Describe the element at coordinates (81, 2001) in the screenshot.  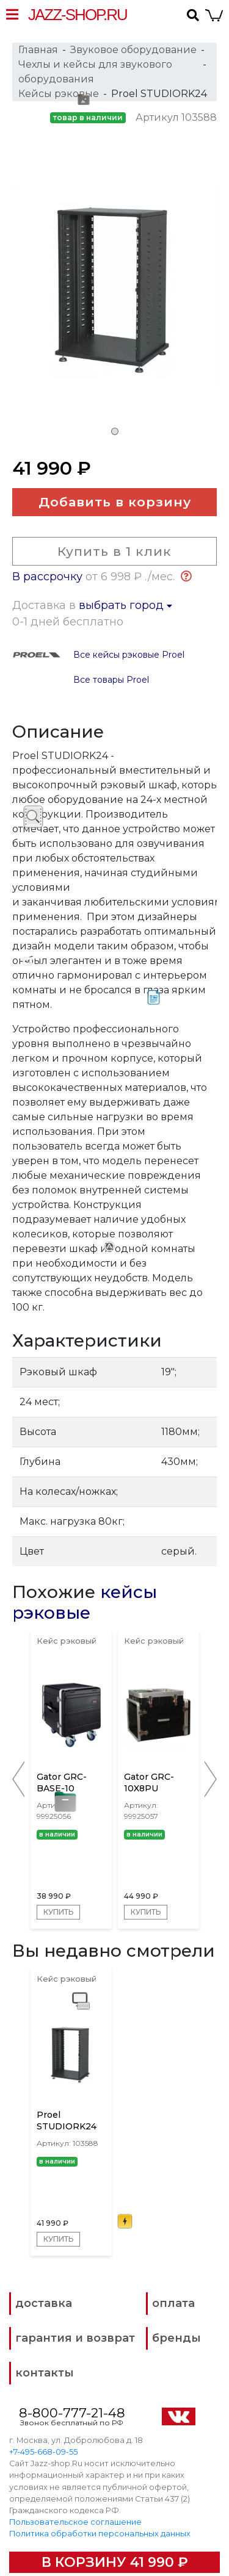
I see `access computer or desktop settings` at that location.